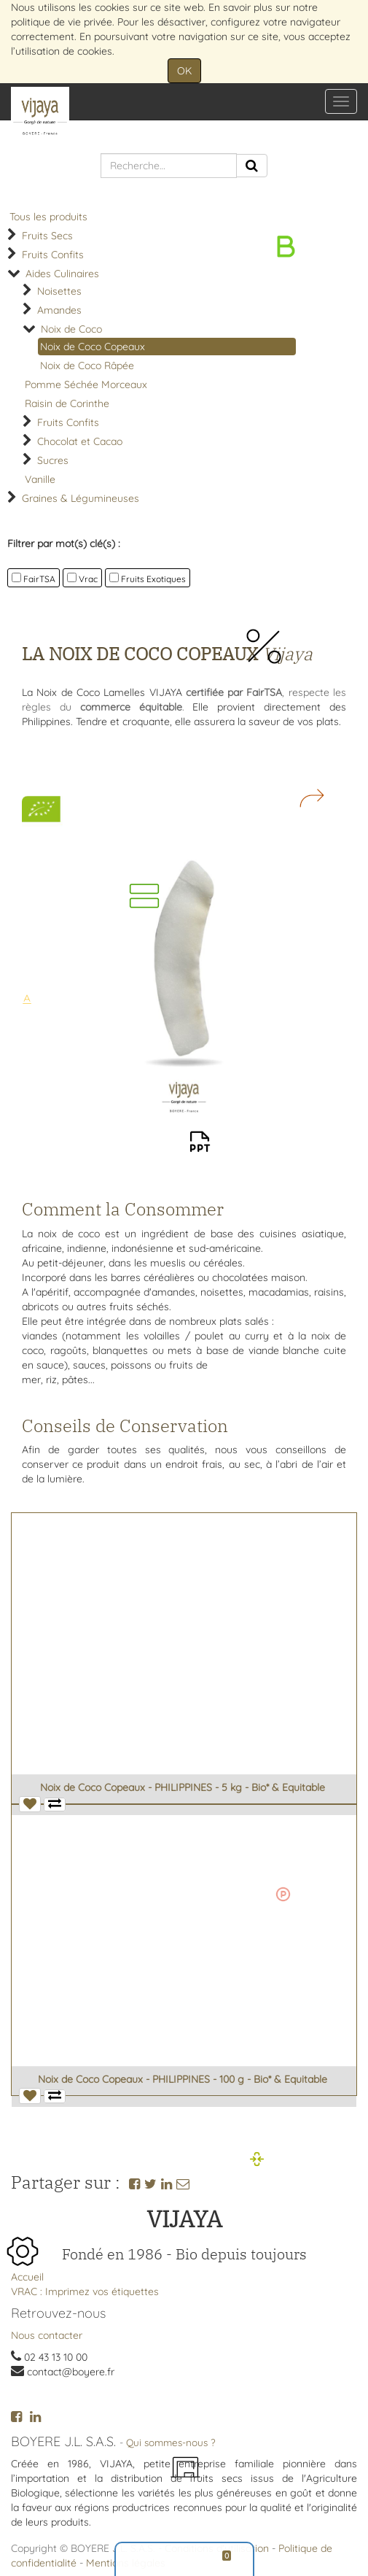 The width and height of the screenshot is (368, 2576). What do you see at coordinates (185, 2467) in the screenshot?
I see `access whiteboard or presentation mode` at bounding box center [185, 2467].